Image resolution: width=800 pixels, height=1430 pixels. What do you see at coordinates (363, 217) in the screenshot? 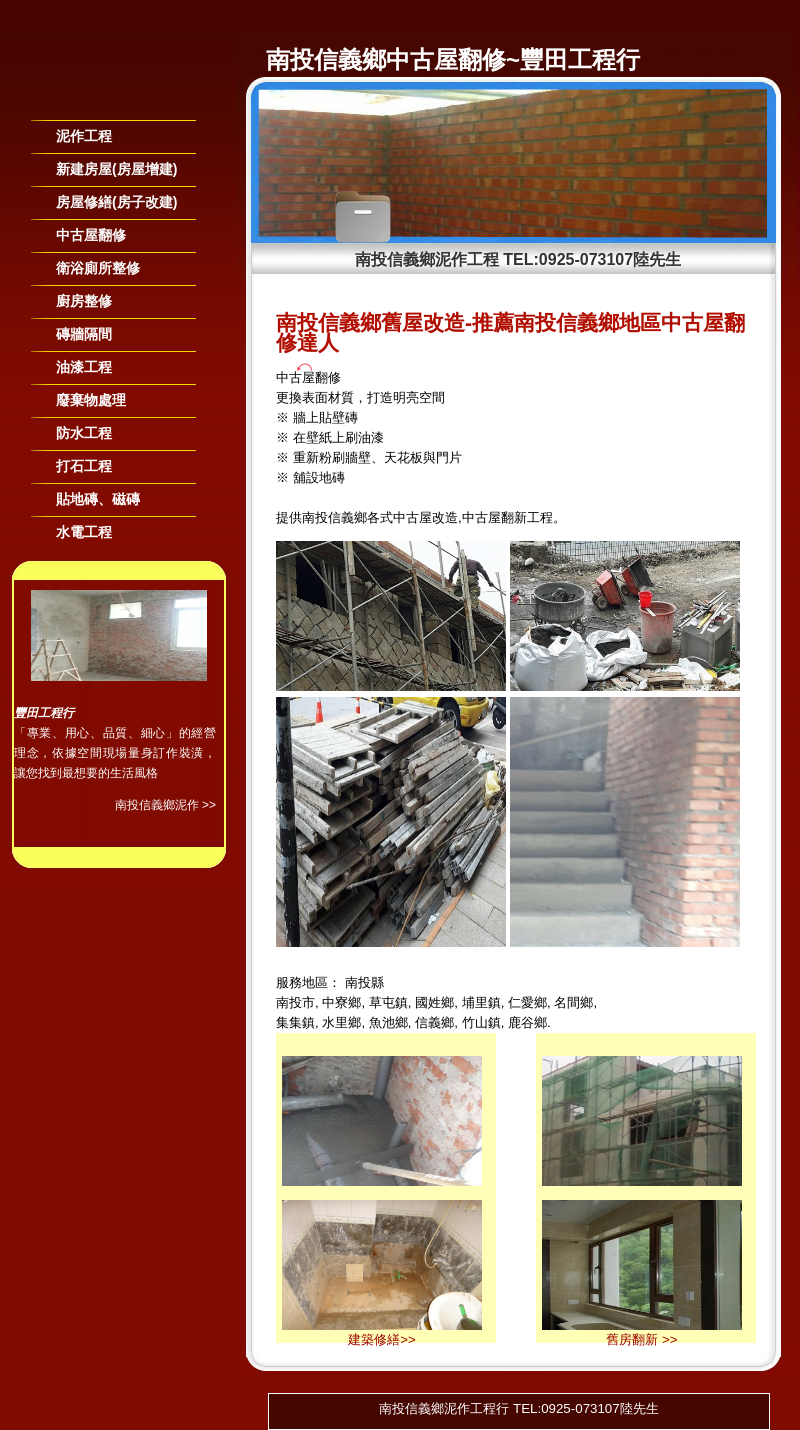
I see `open the file manager application` at bounding box center [363, 217].